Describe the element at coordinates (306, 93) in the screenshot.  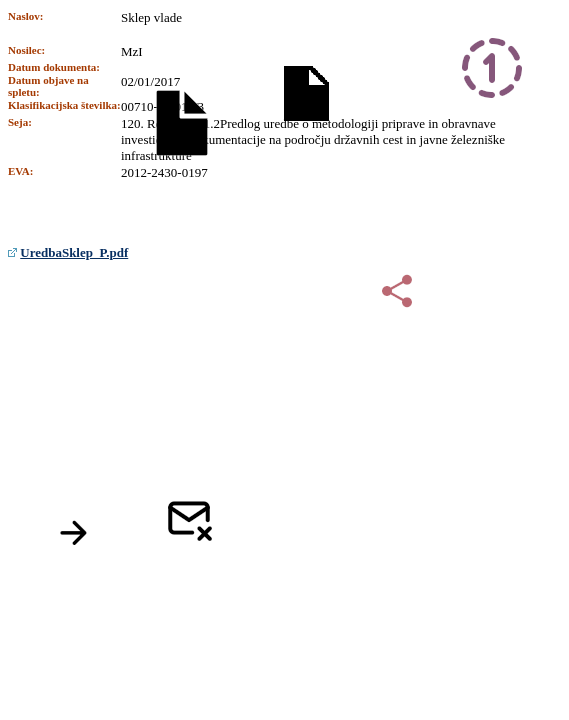
I see `insert or upload a file` at that location.